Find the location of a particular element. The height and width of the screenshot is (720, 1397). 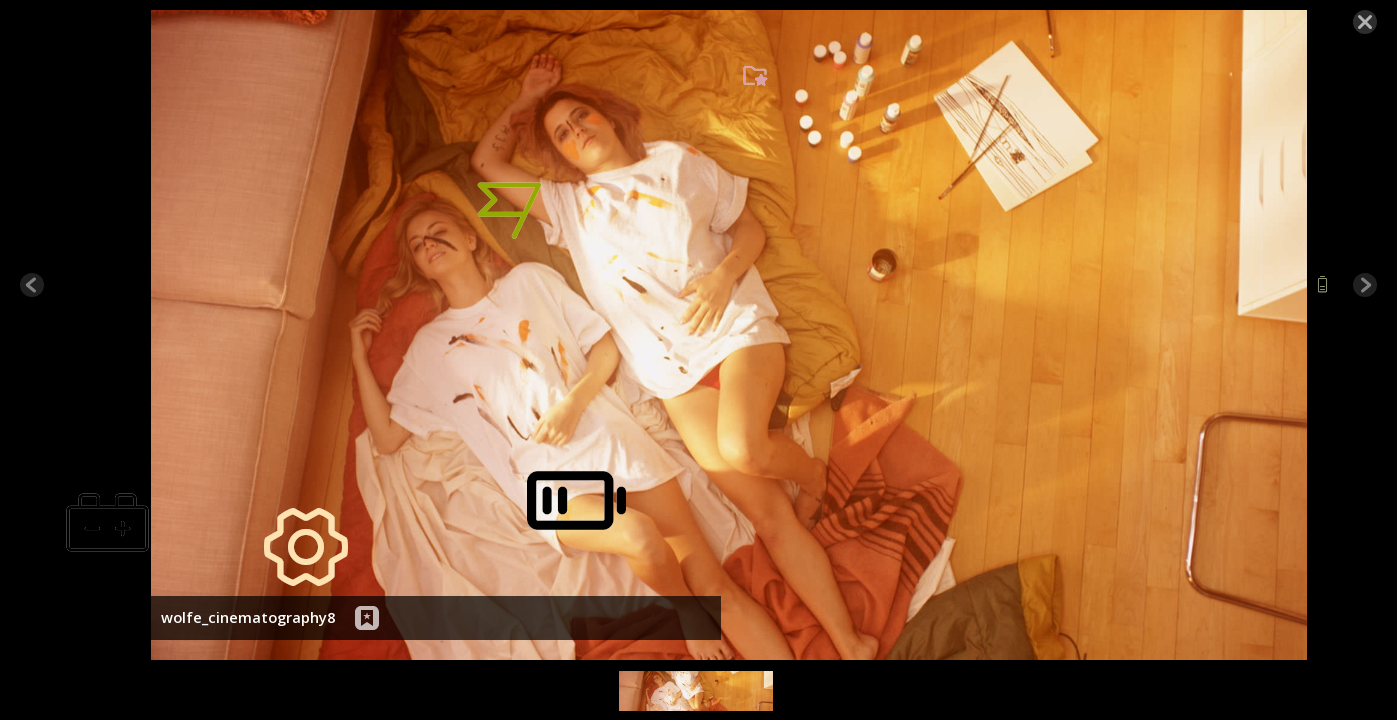

access settings or preferences is located at coordinates (306, 547).